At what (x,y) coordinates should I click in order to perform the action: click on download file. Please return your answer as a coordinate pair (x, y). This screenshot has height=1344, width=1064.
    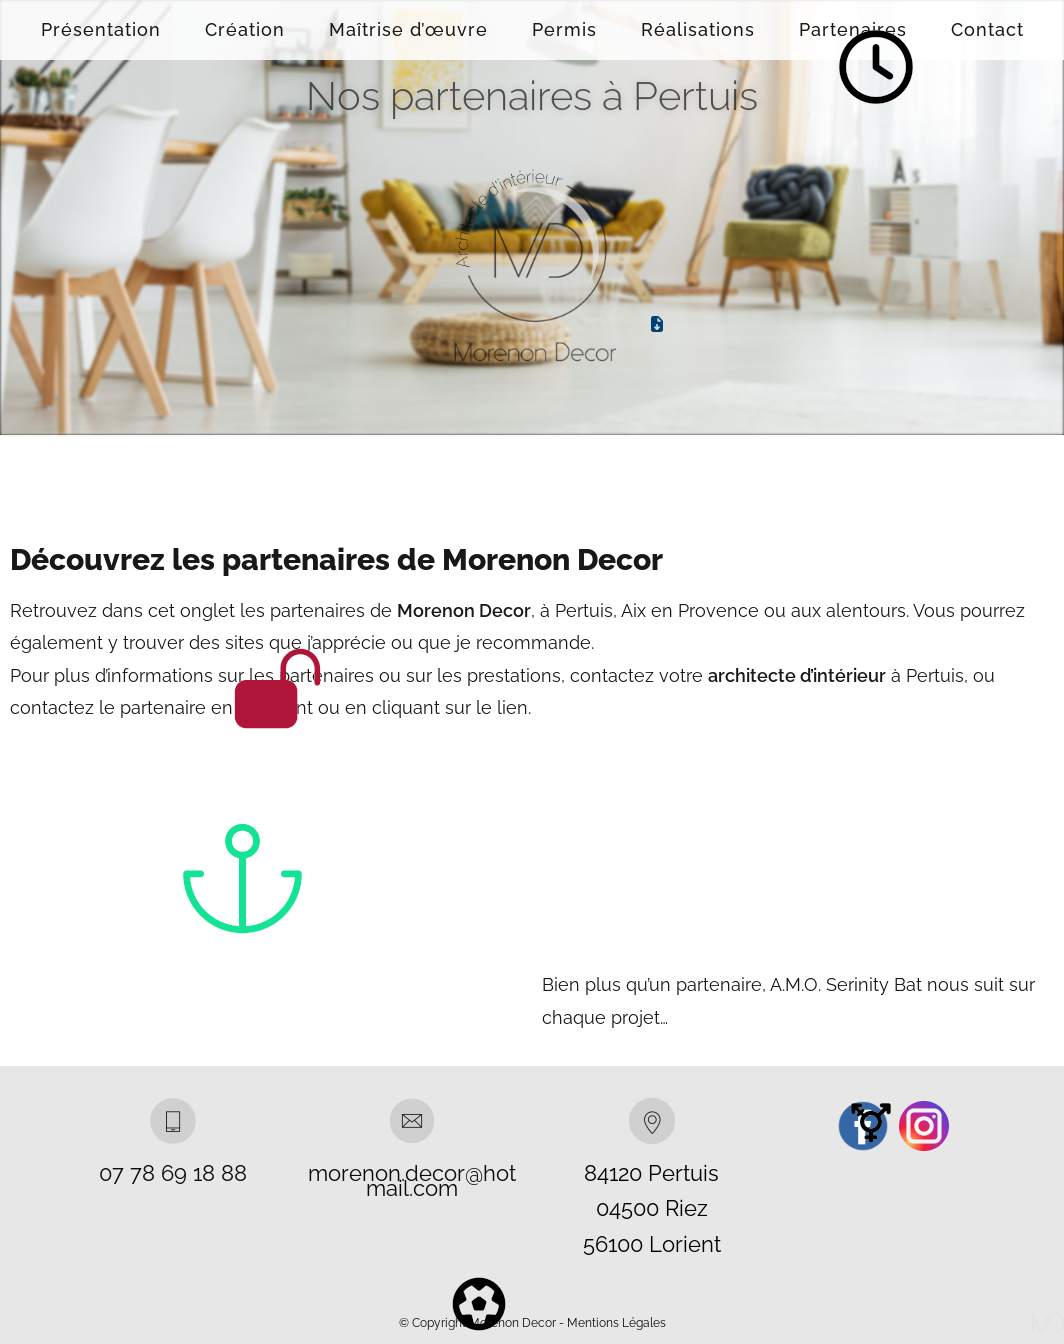
    Looking at the image, I should click on (657, 324).